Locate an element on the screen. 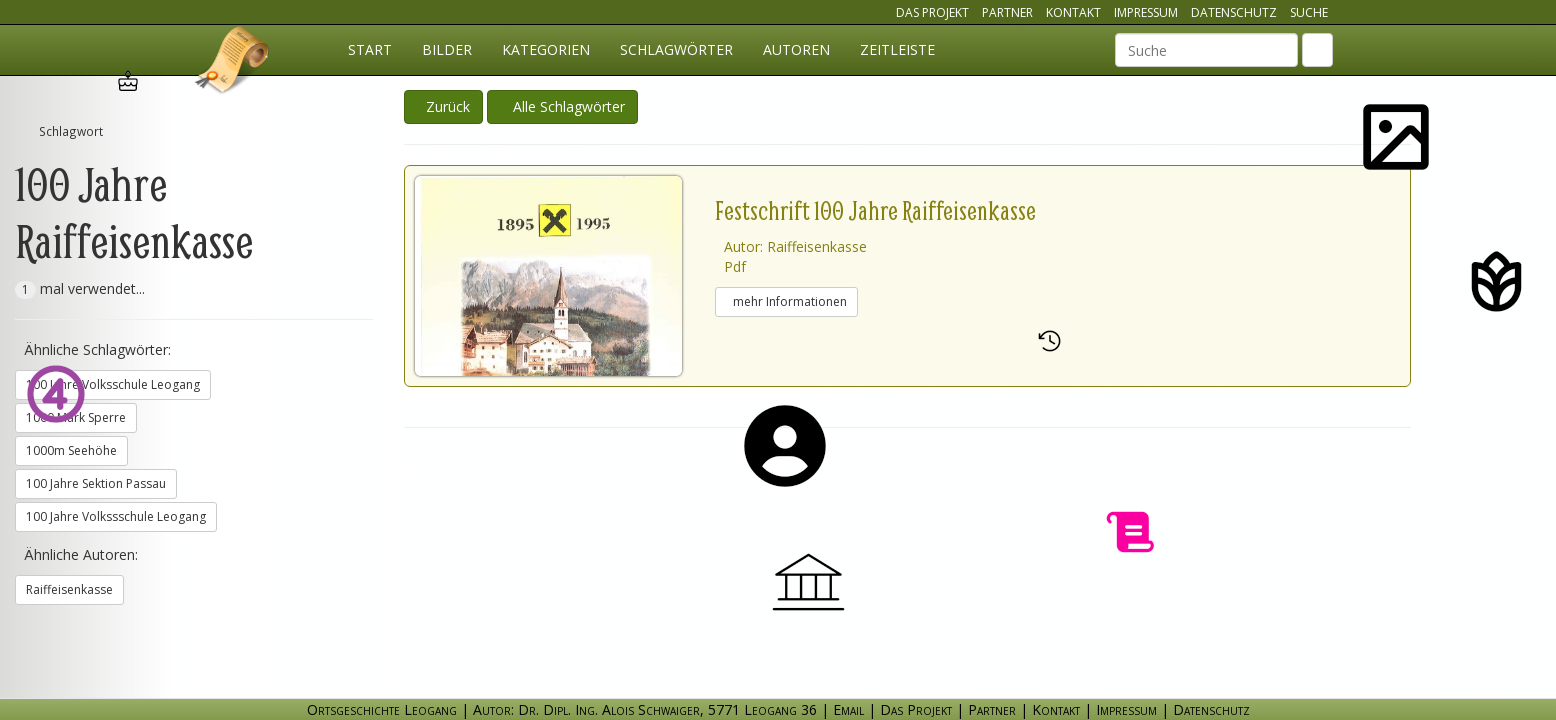  view terms and conditions or legal documents is located at coordinates (1132, 532).